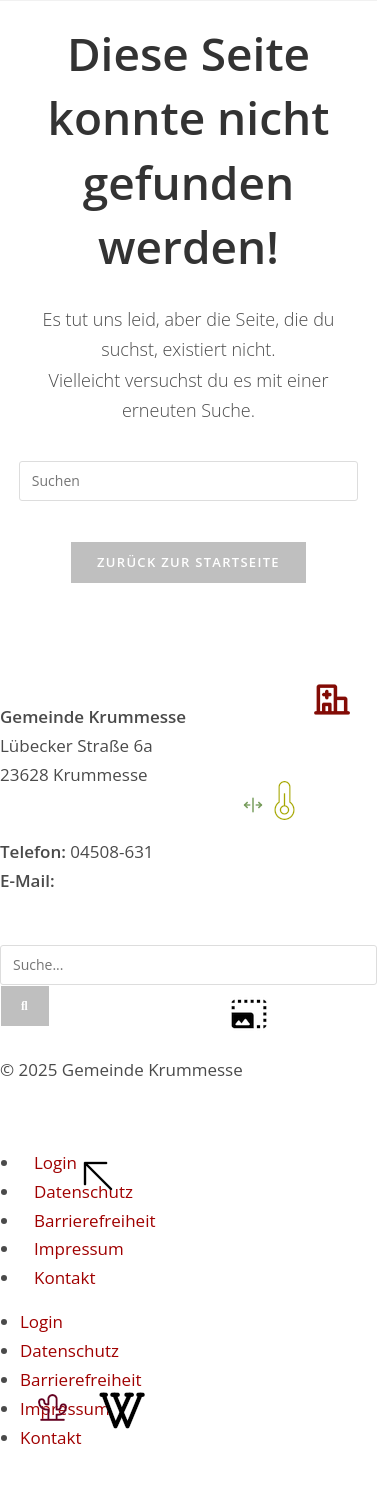 This screenshot has height=1503, width=377. What do you see at coordinates (330, 699) in the screenshot?
I see `find nearby hospitals or medical facilities` at bounding box center [330, 699].